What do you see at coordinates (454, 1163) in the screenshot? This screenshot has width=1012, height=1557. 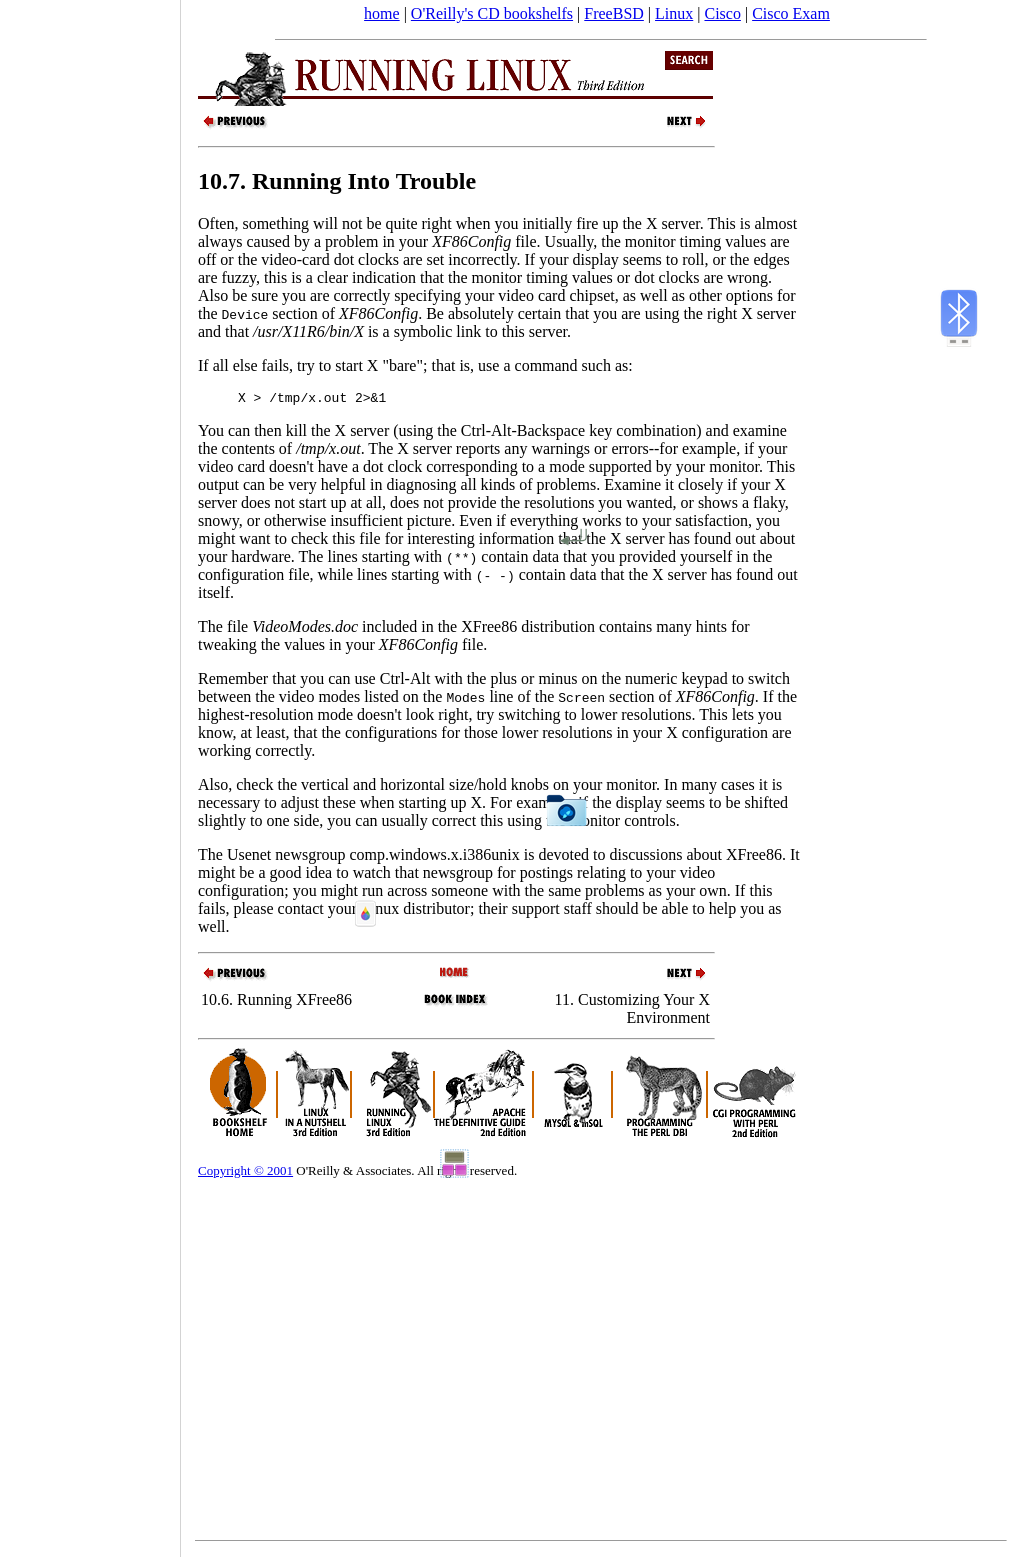 I see `select all items in the current view` at bounding box center [454, 1163].